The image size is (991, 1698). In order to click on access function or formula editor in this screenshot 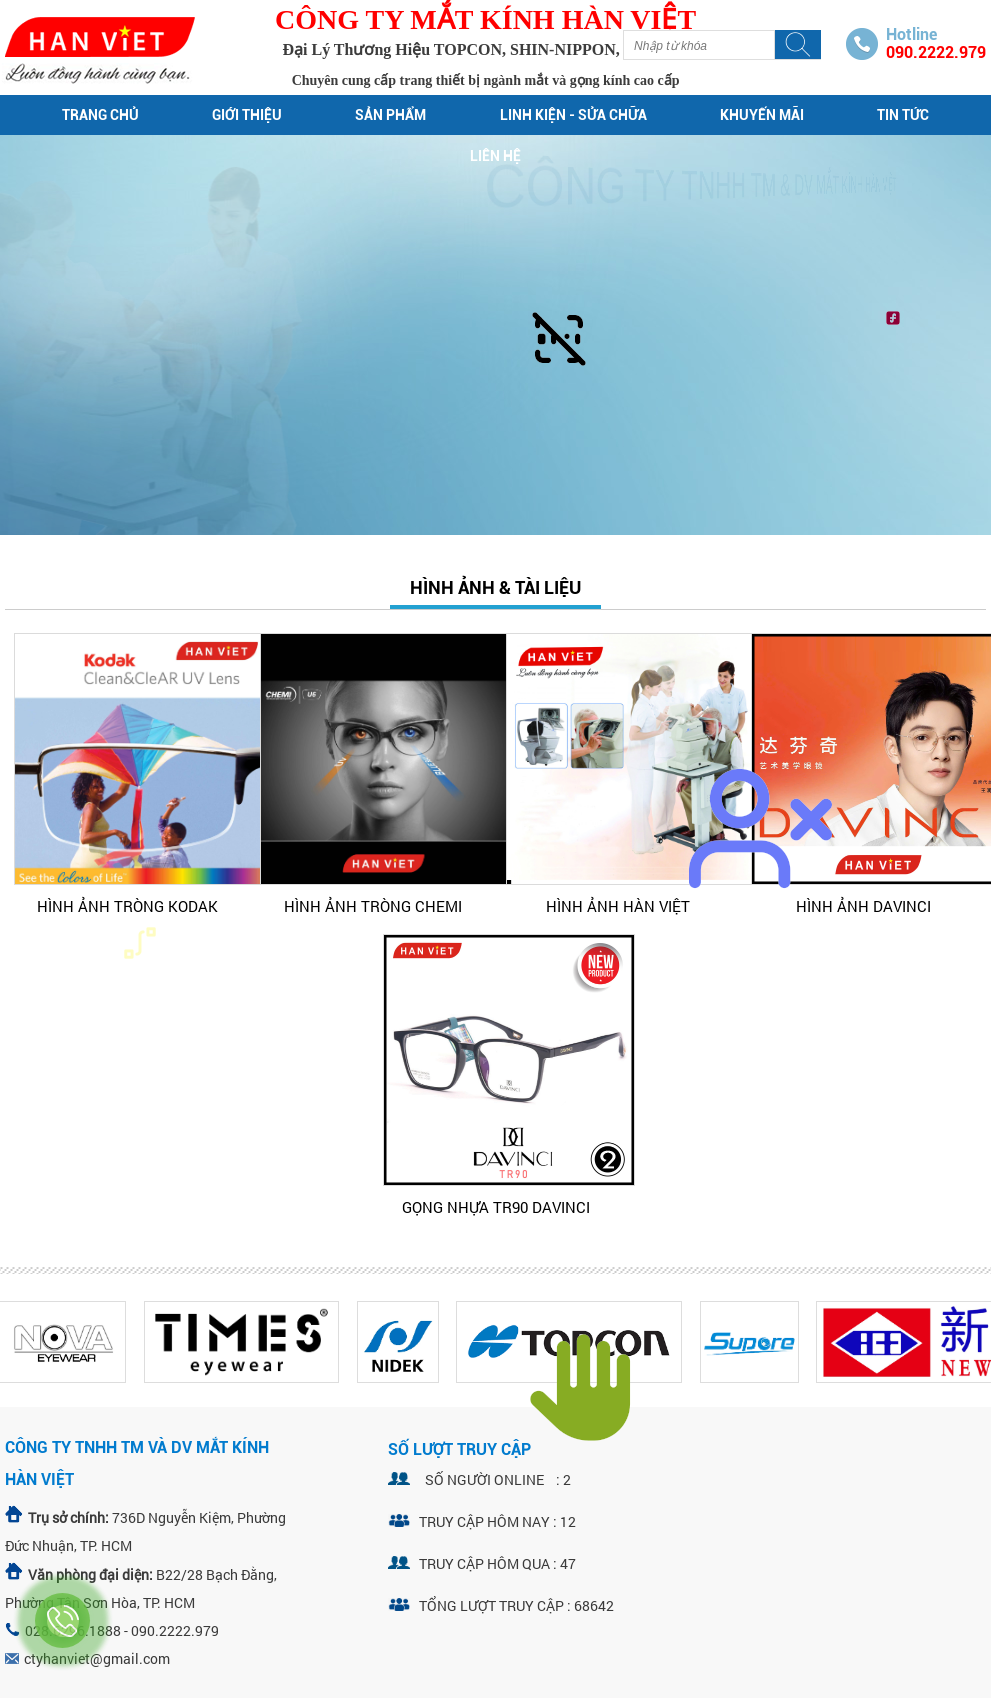, I will do `click(893, 318)`.